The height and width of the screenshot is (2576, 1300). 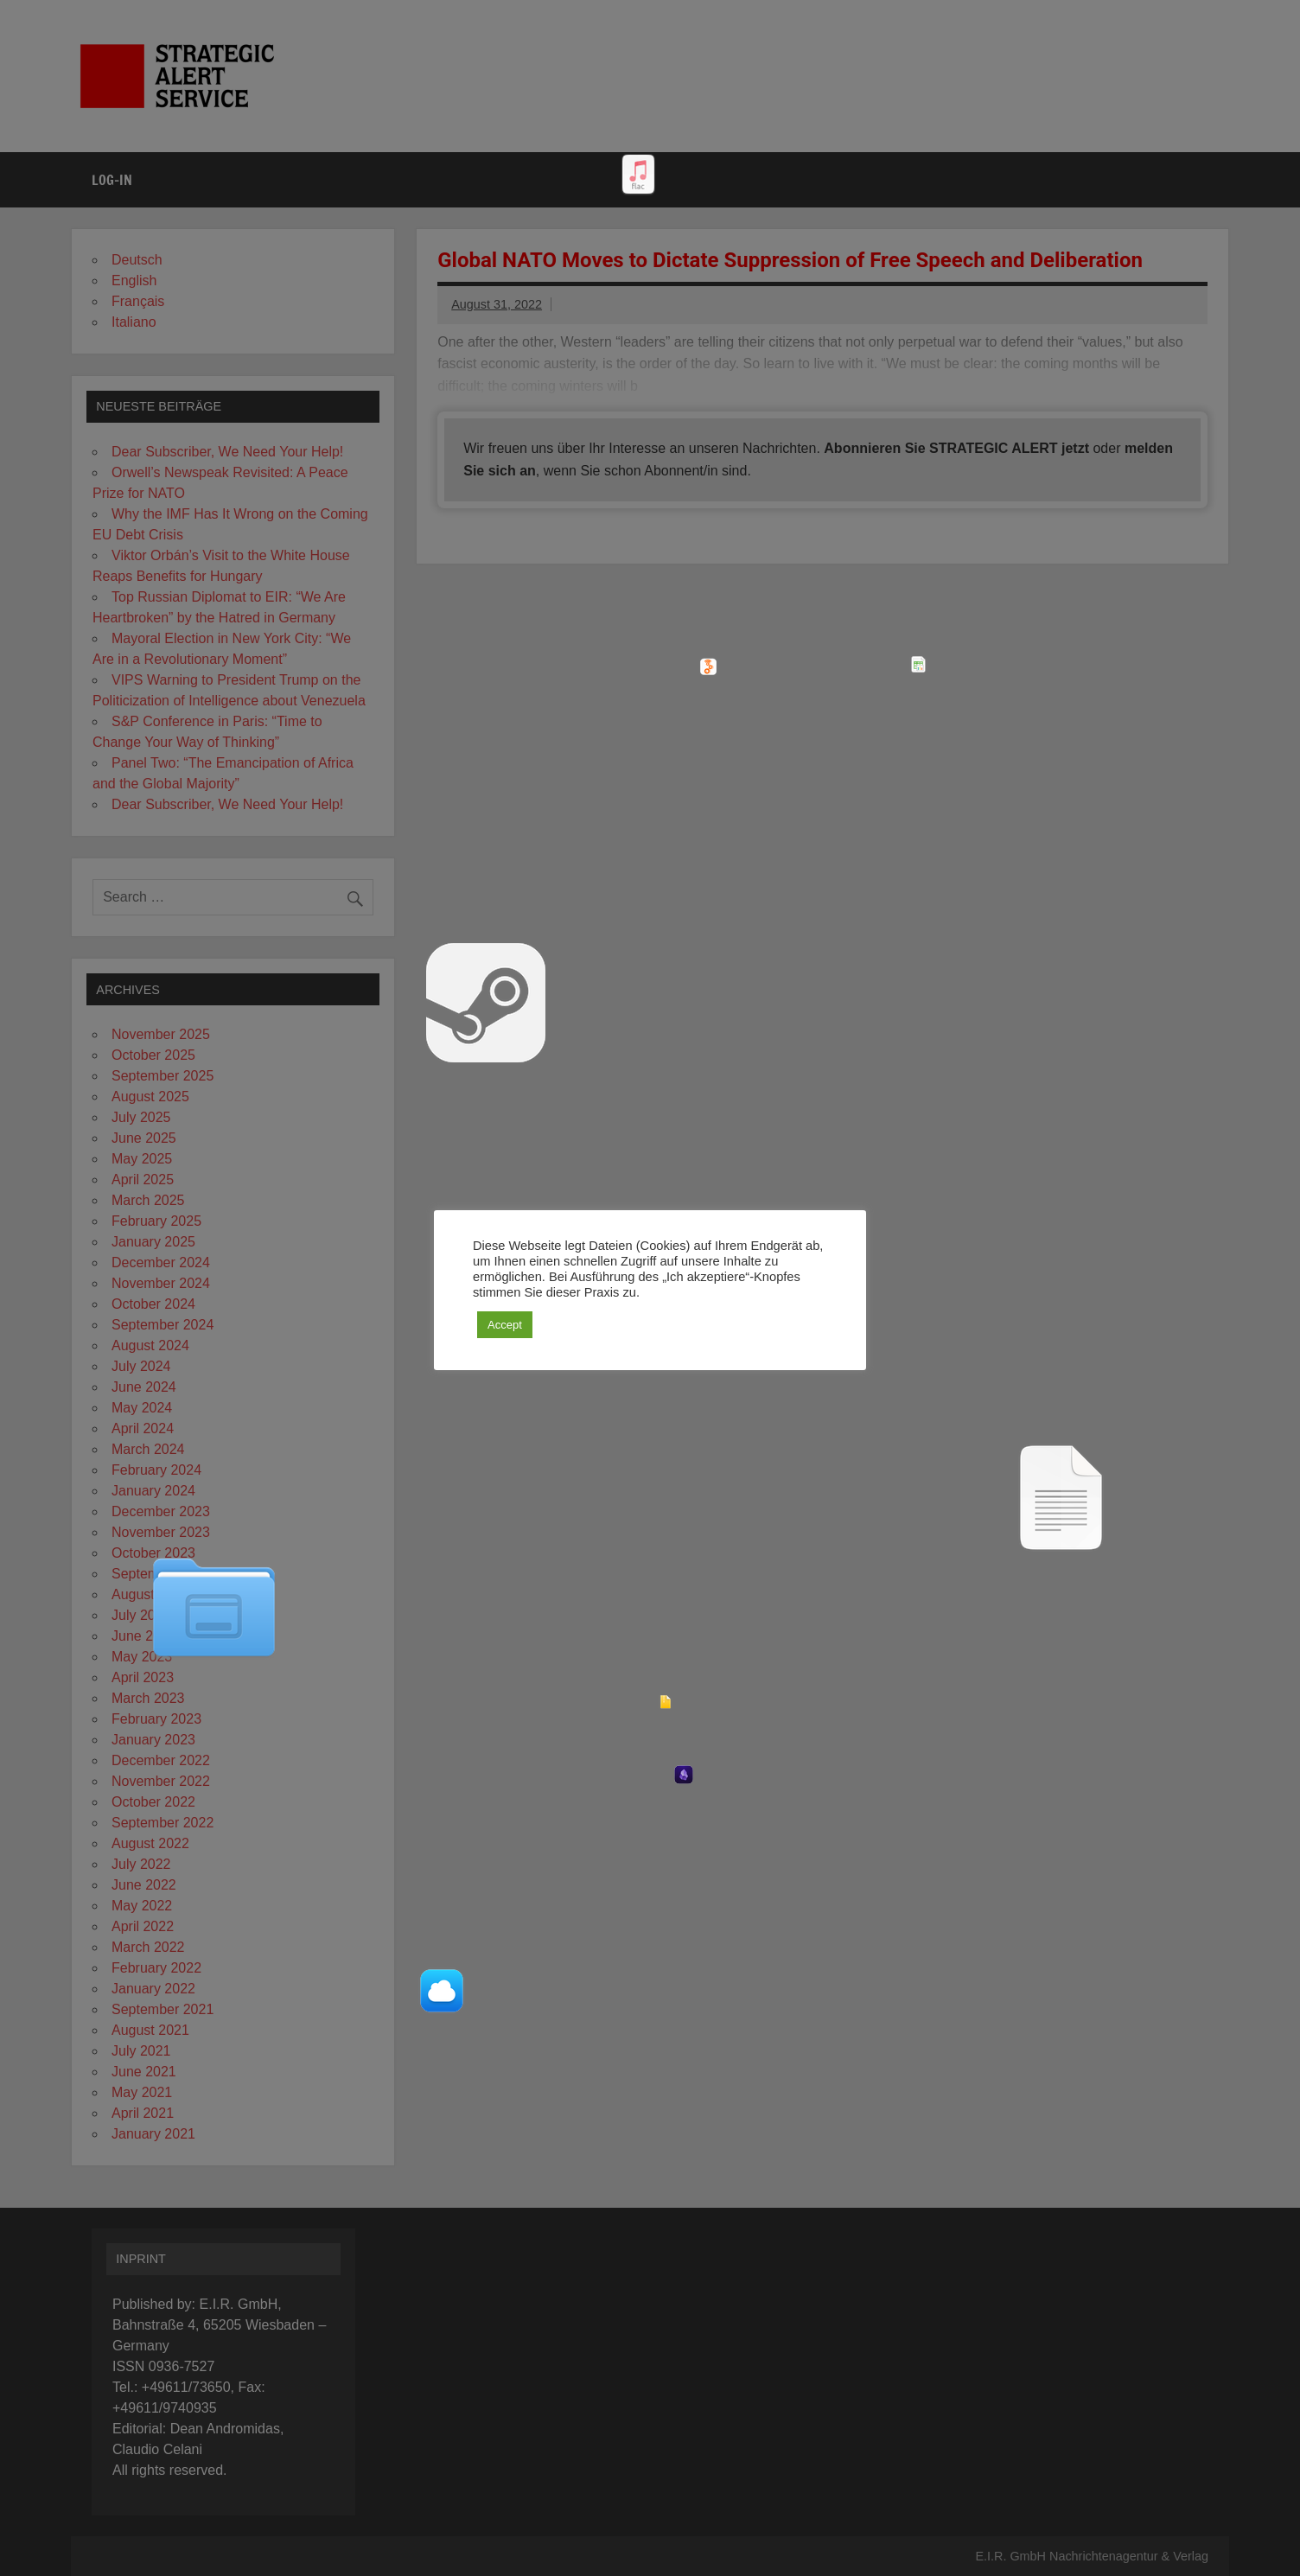 What do you see at coordinates (918, 664) in the screenshot?
I see `open a spreadsheet file` at bounding box center [918, 664].